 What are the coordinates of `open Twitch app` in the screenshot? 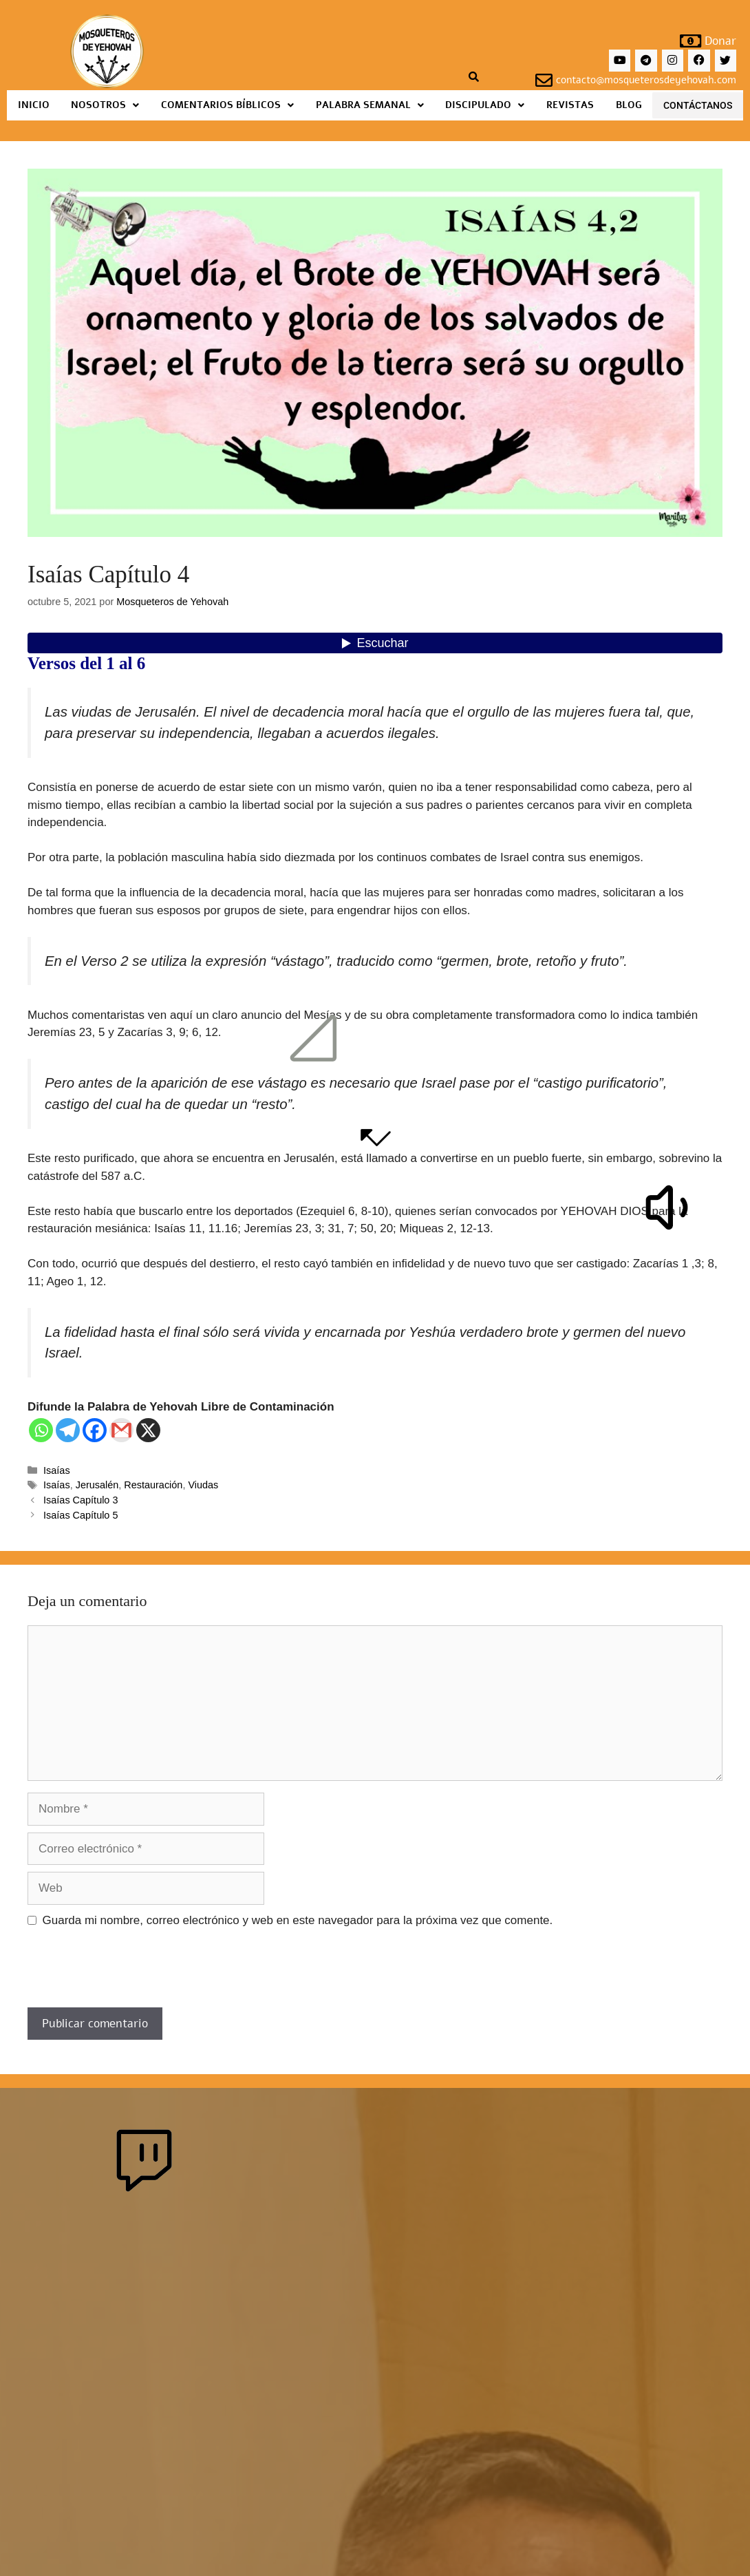 It's located at (144, 2157).